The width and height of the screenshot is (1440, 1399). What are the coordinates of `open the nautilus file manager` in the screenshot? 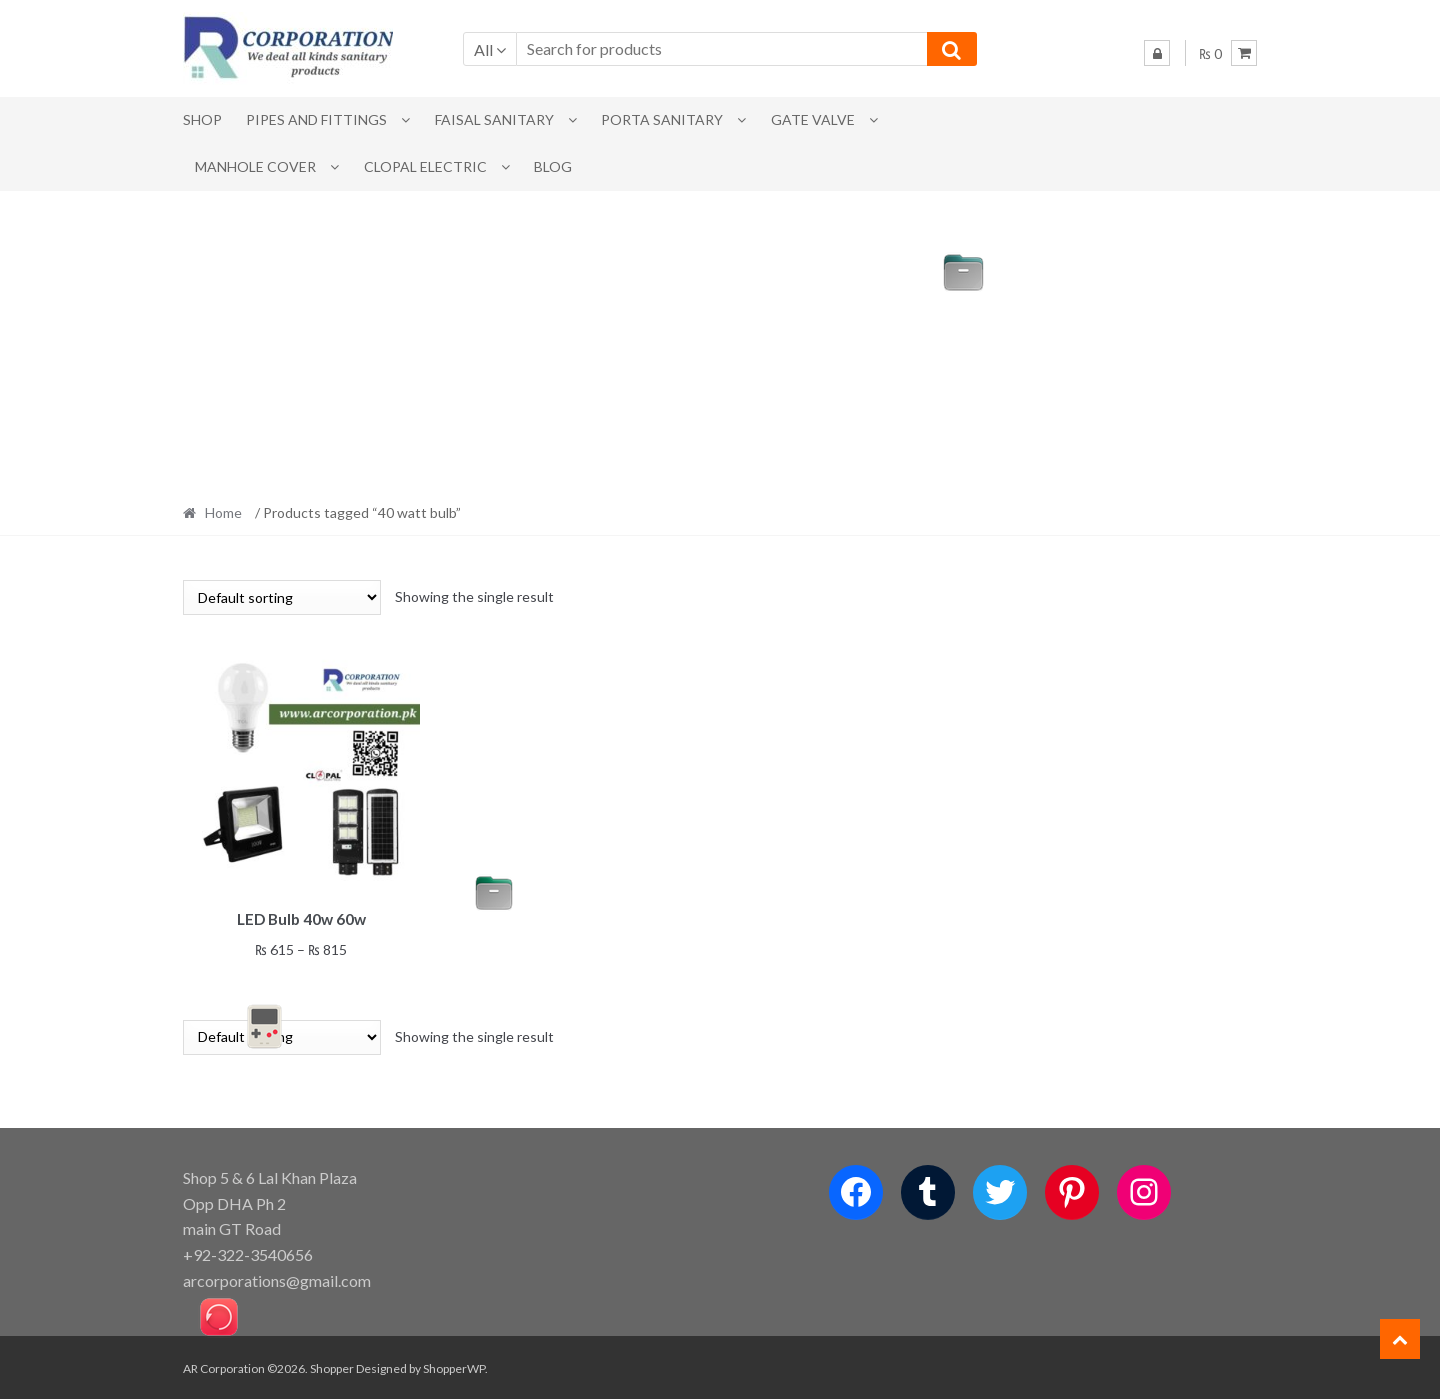 It's located at (963, 272).